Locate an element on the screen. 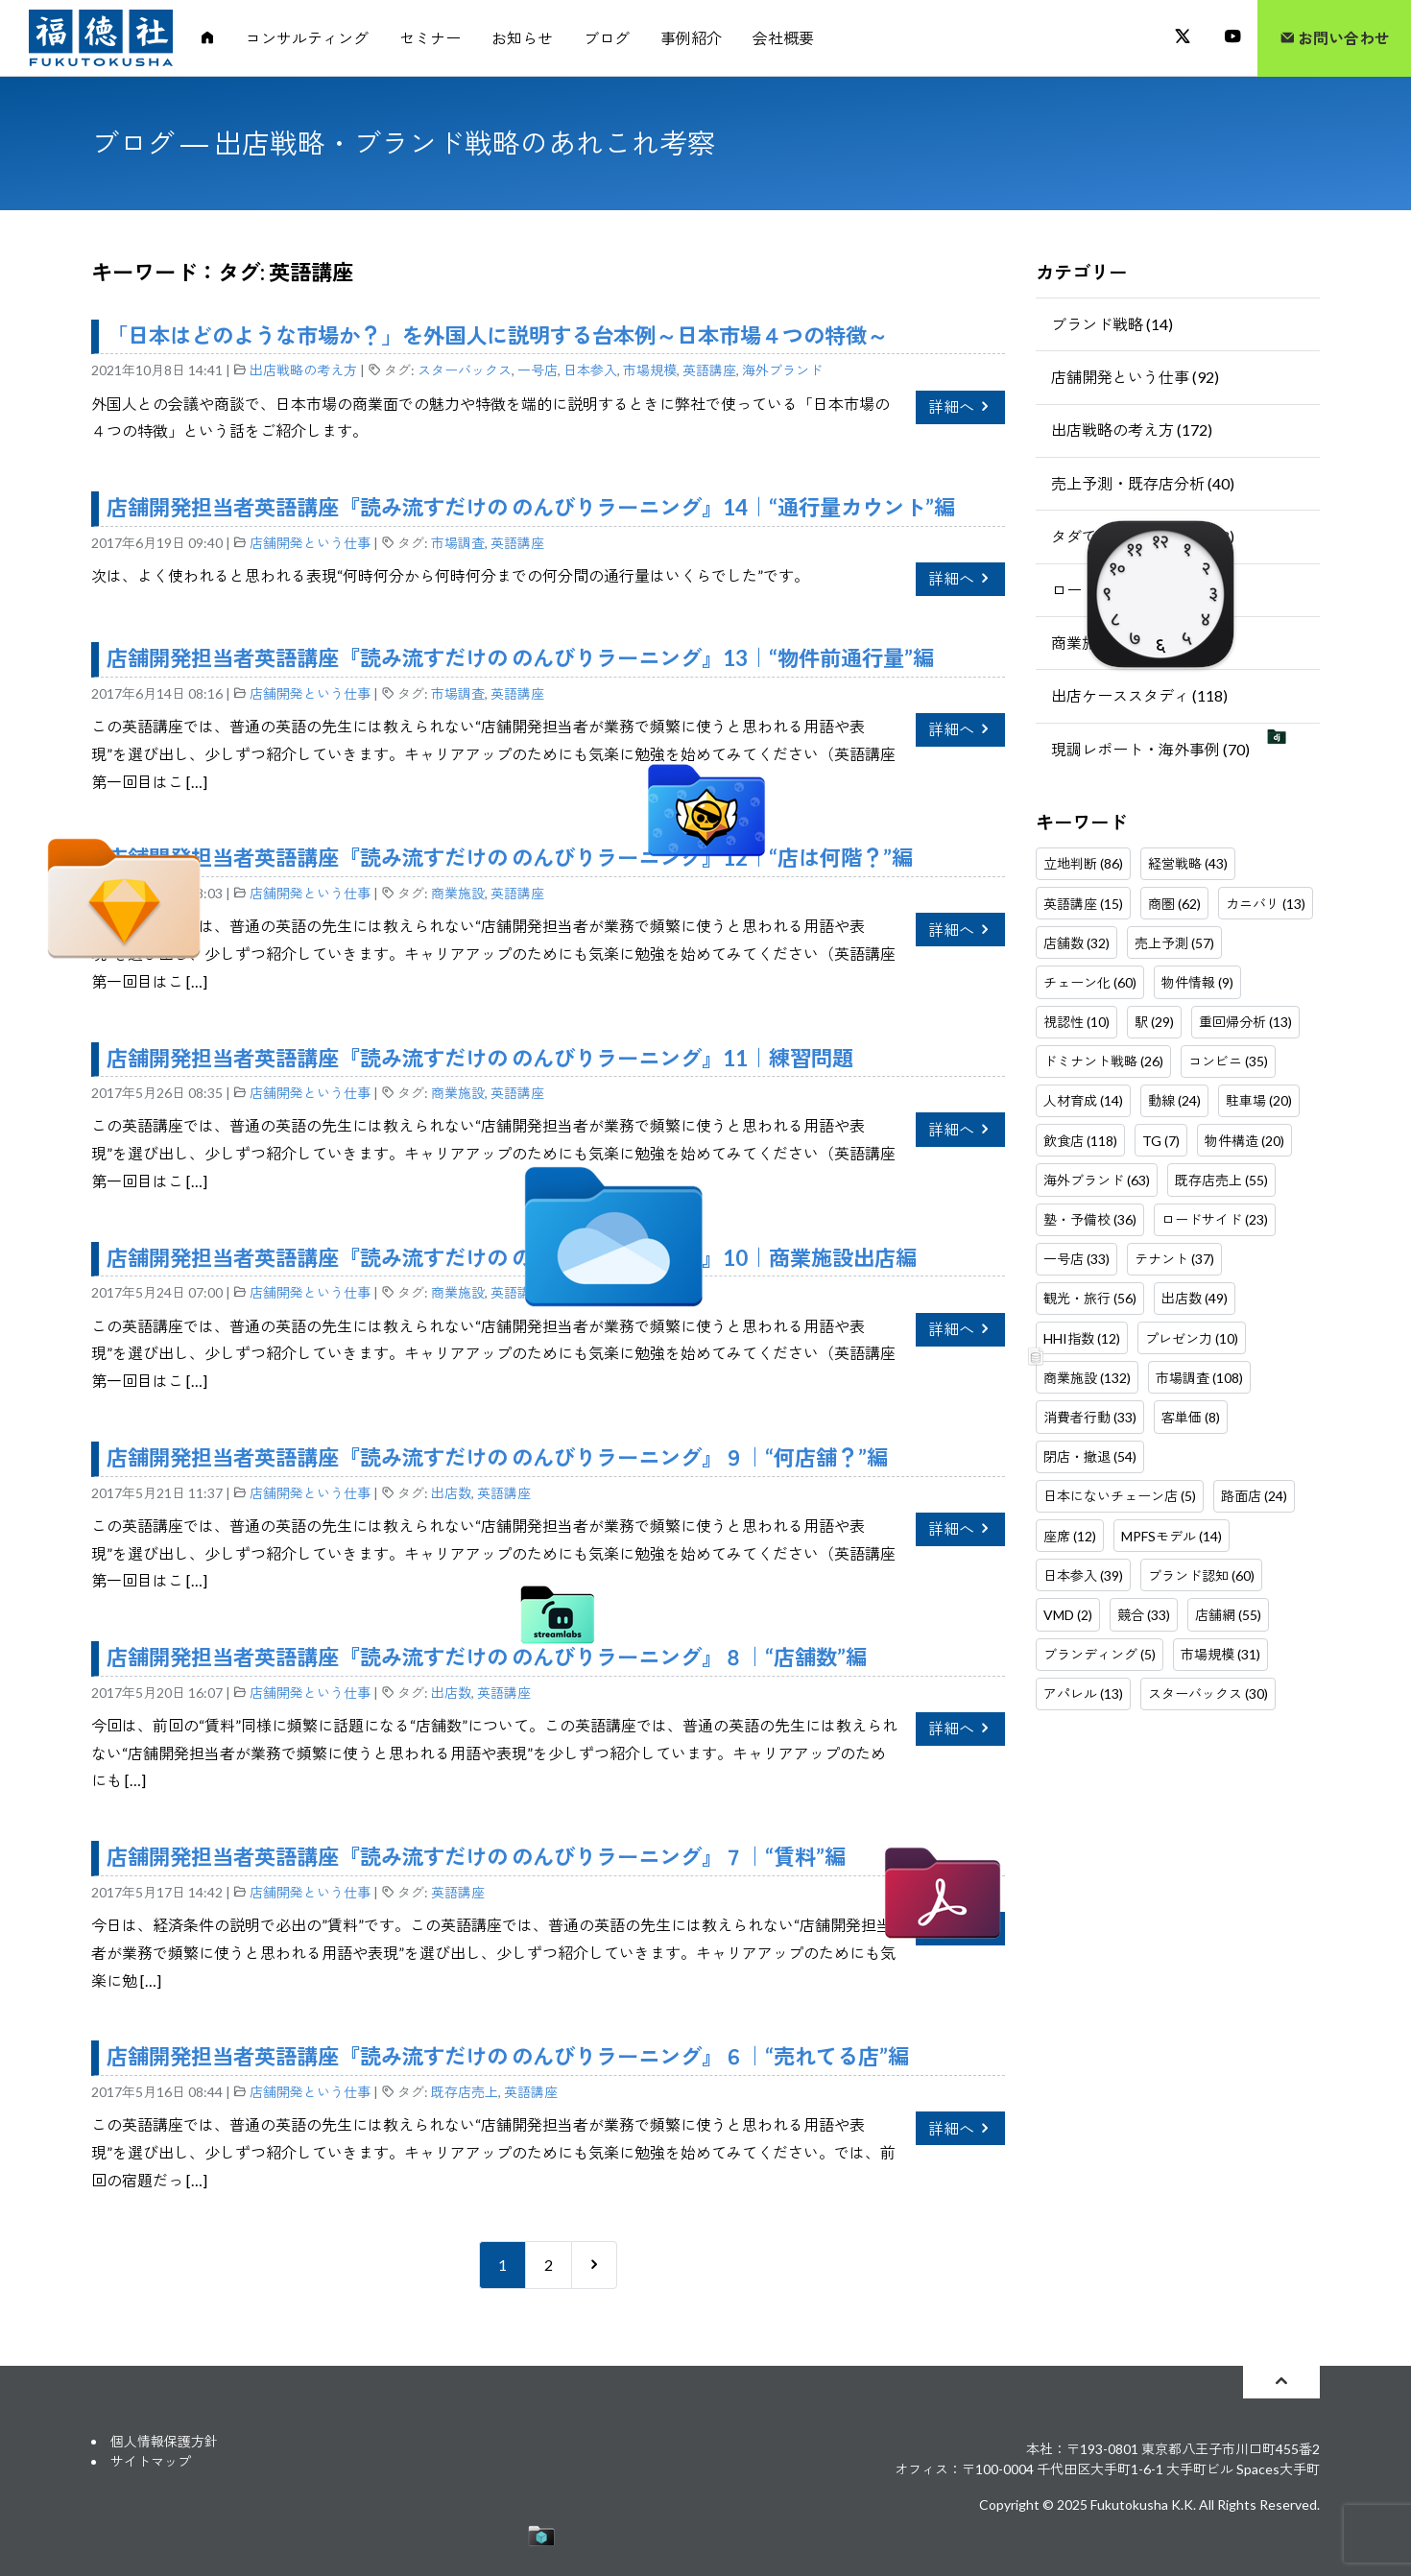 This screenshot has height=2576, width=1411. open streamlabs project files folder is located at coordinates (557, 1616).